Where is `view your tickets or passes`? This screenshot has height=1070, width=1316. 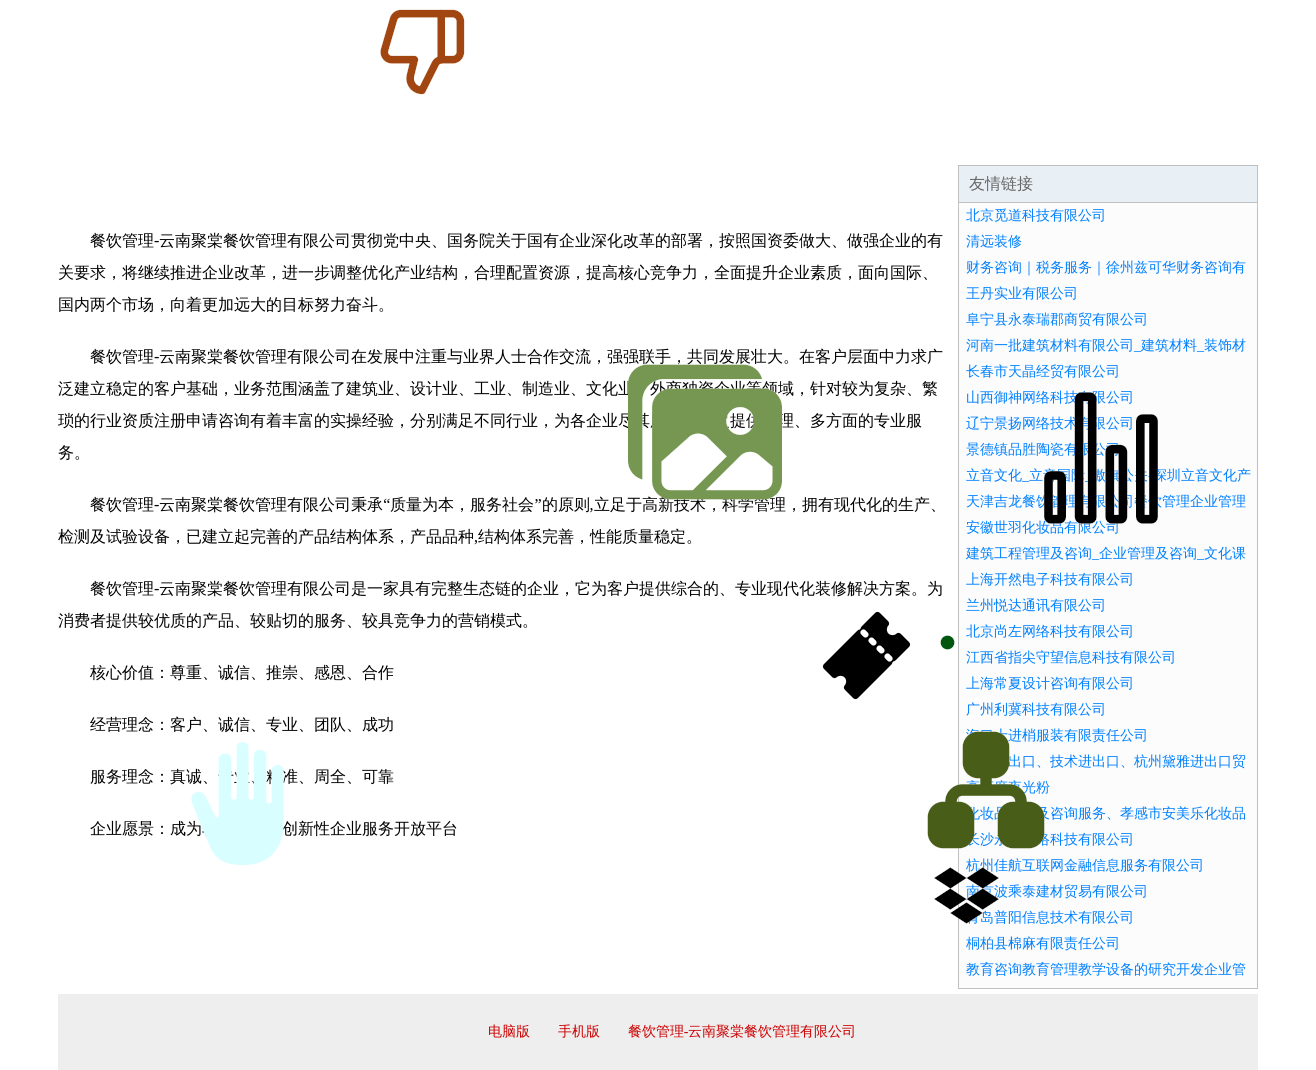
view your tickets or passes is located at coordinates (866, 655).